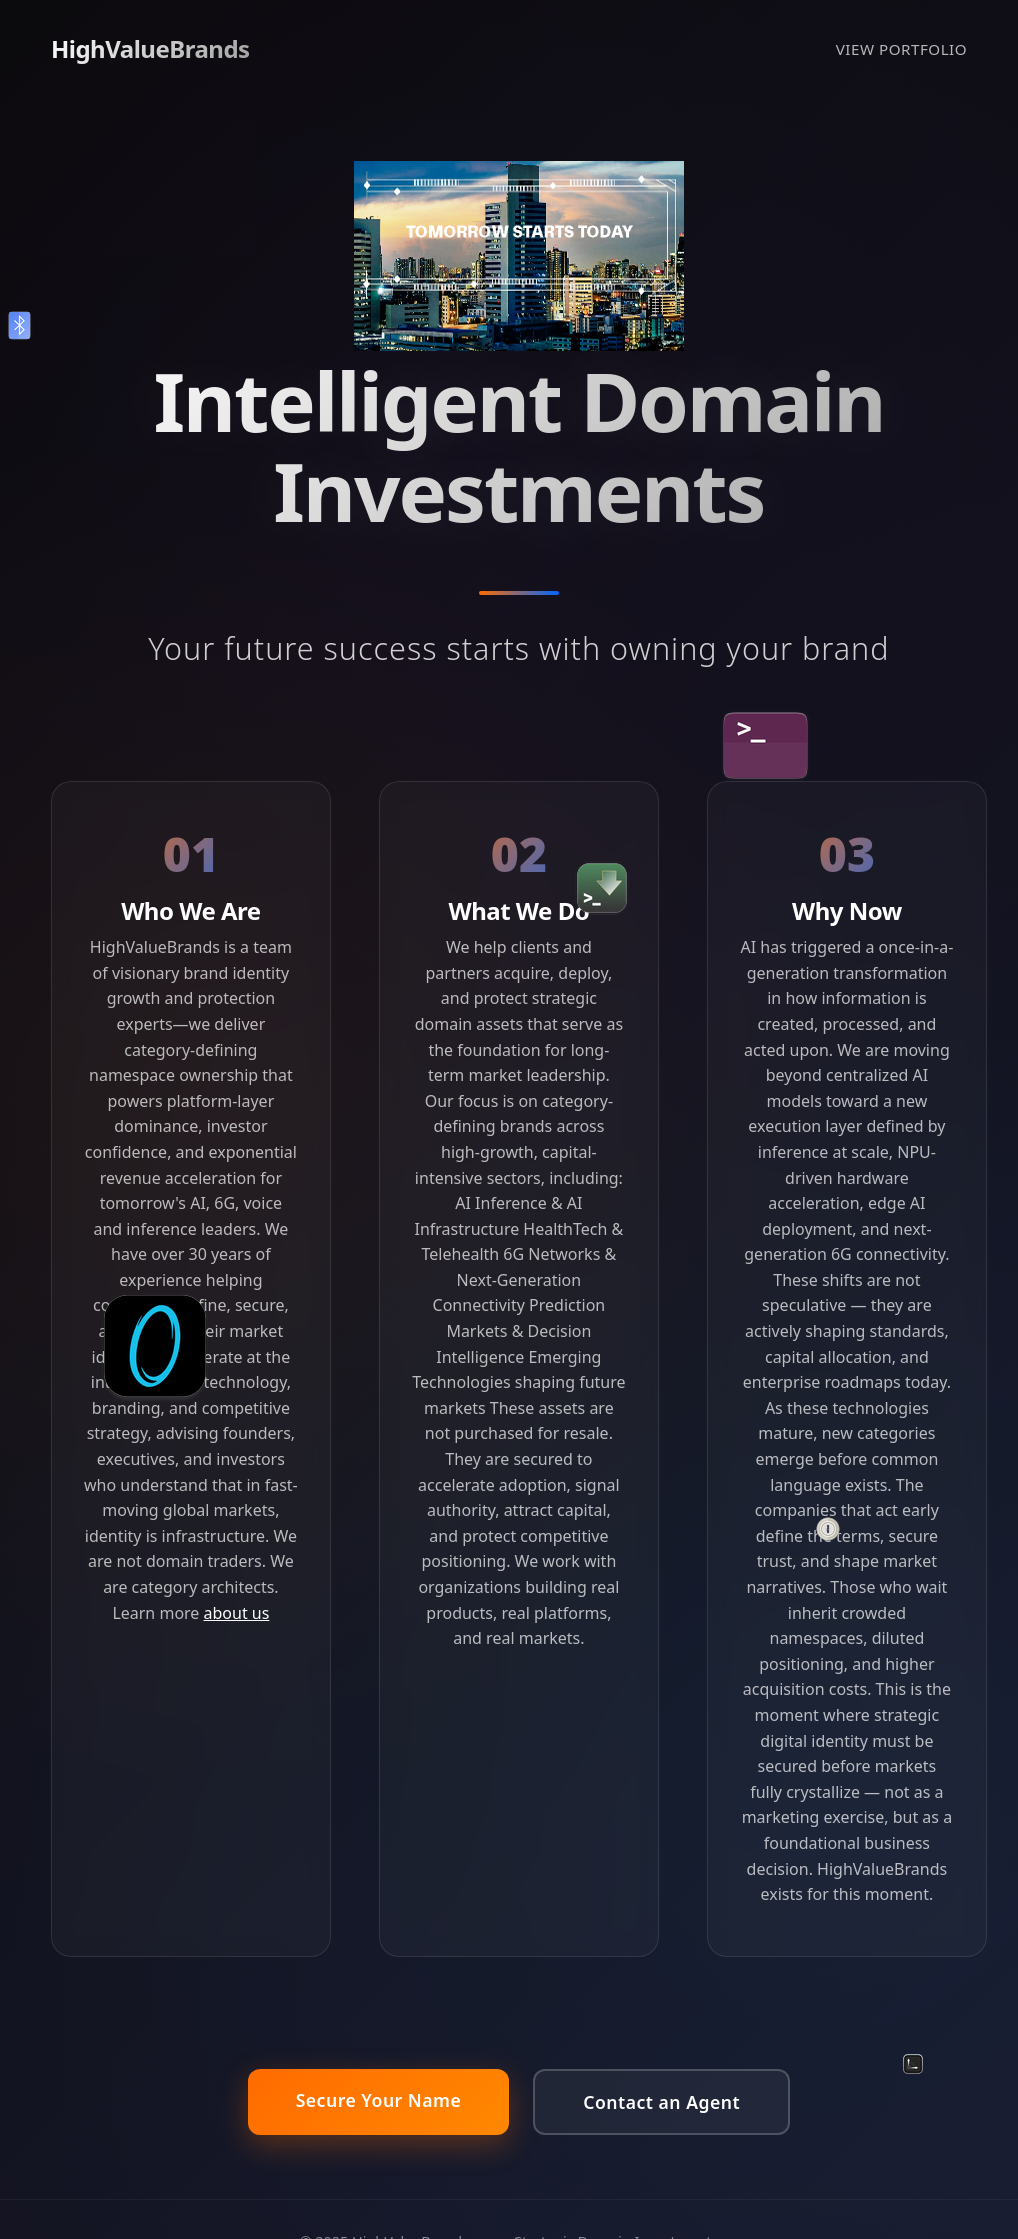 The image size is (1018, 2239). What do you see at coordinates (19, 325) in the screenshot?
I see `open bluetooth settings` at bounding box center [19, 325].